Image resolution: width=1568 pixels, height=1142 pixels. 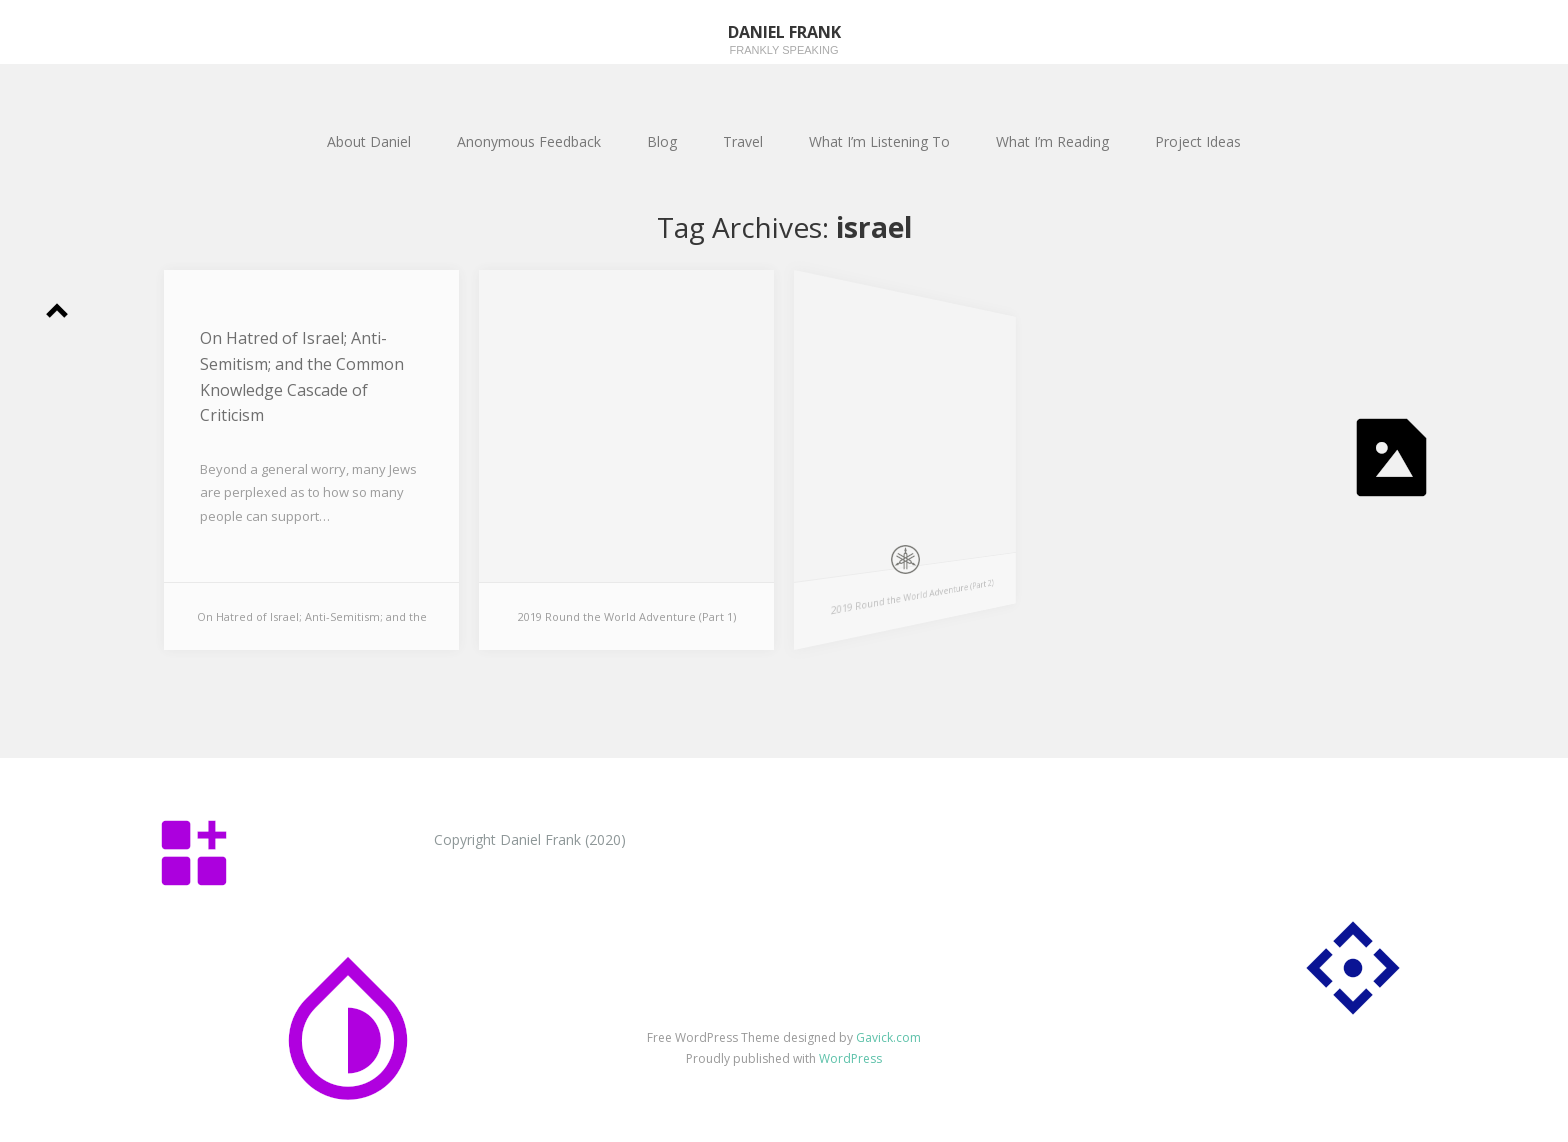 I want to click on drag to reposition this element, so click(x=1353, y=968).